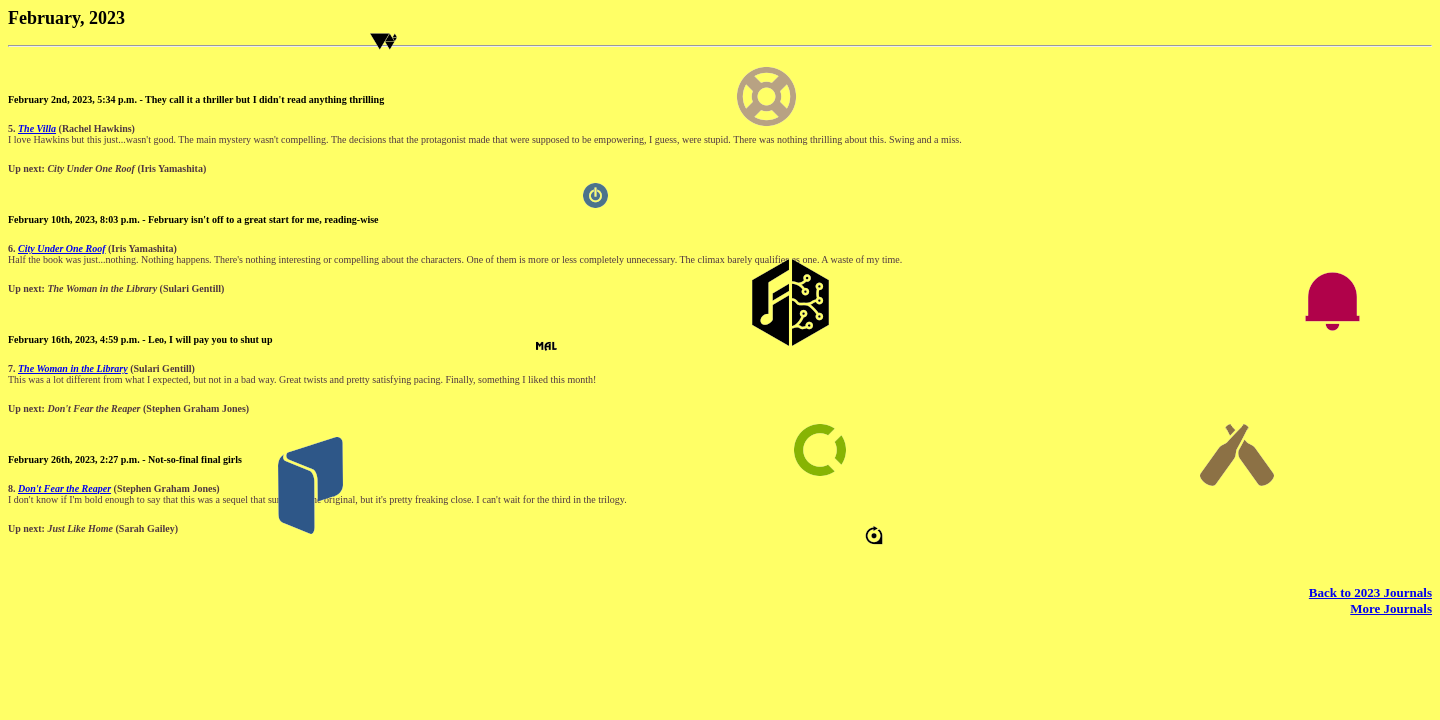  I want to click on WebGPU technology or API branding, so click(383, 41).